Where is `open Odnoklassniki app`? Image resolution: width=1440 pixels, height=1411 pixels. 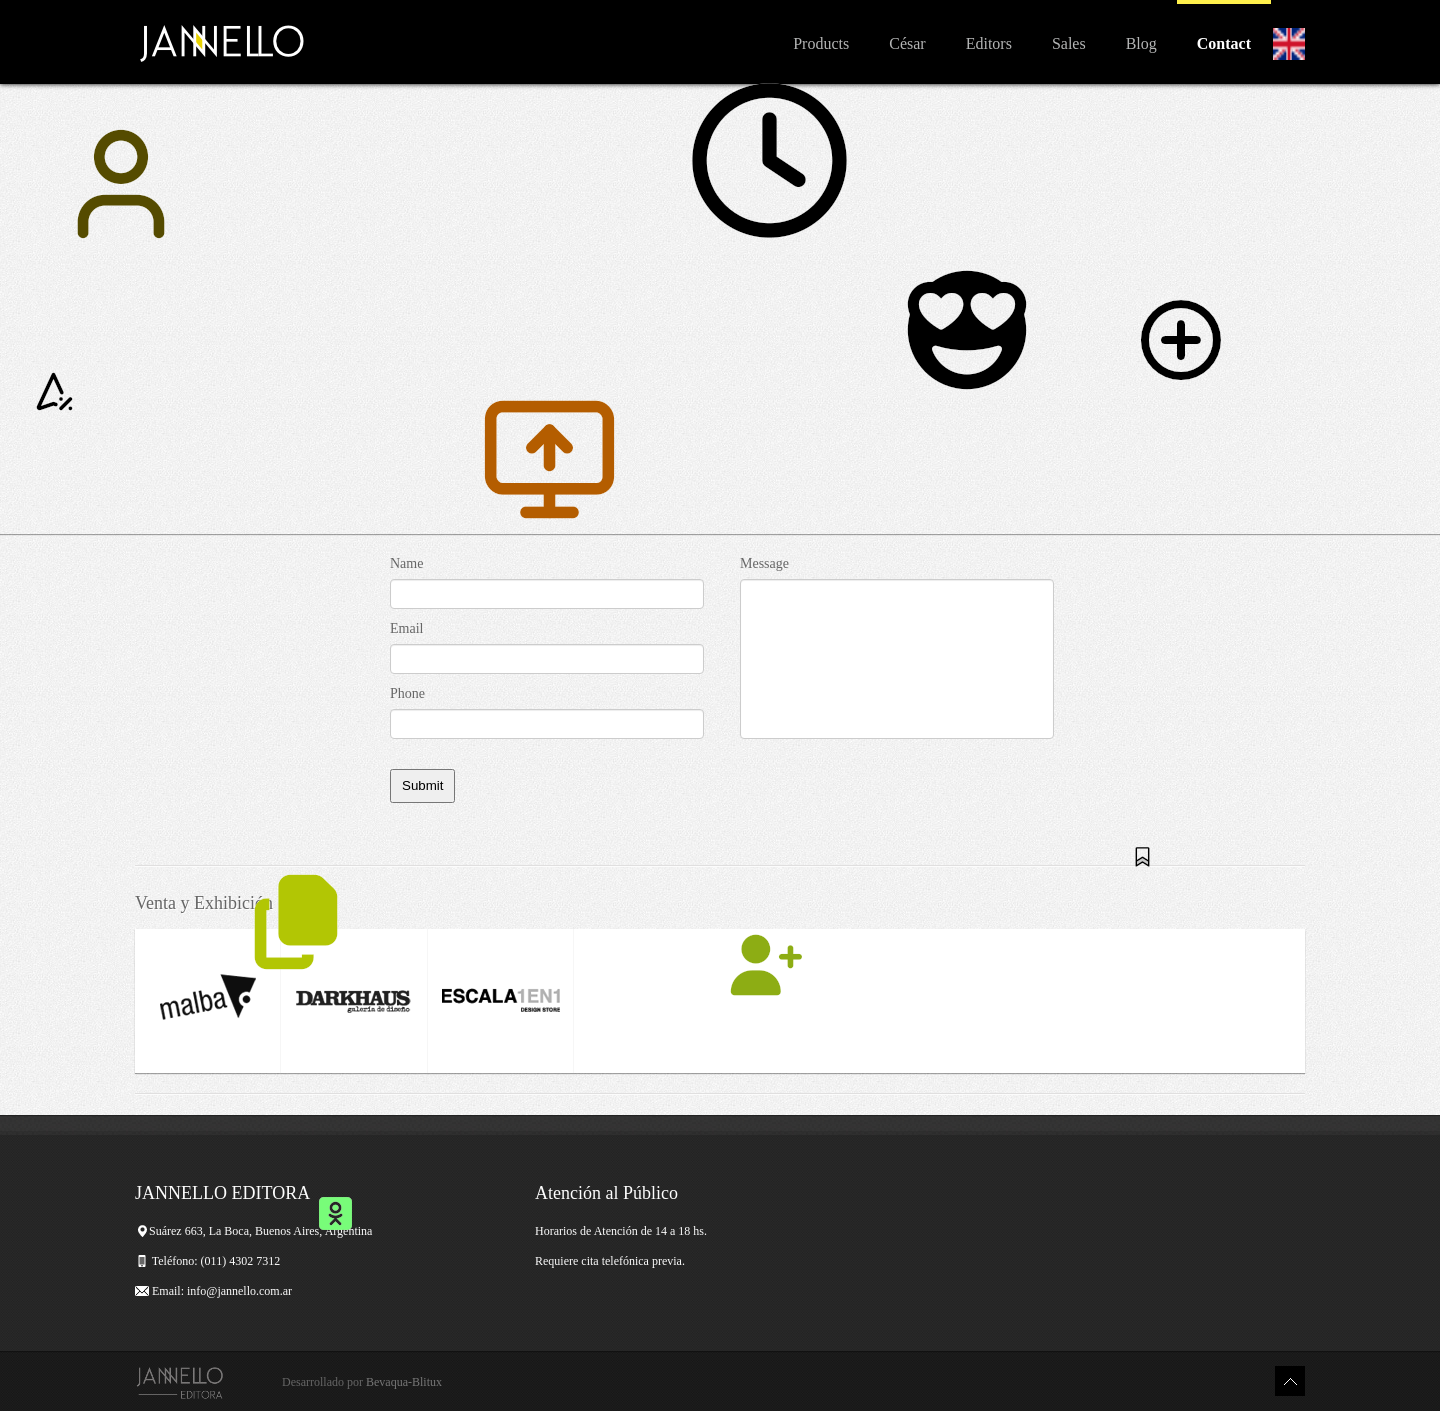 open Odnoklassniki app is located at coordinates (335, 1213).